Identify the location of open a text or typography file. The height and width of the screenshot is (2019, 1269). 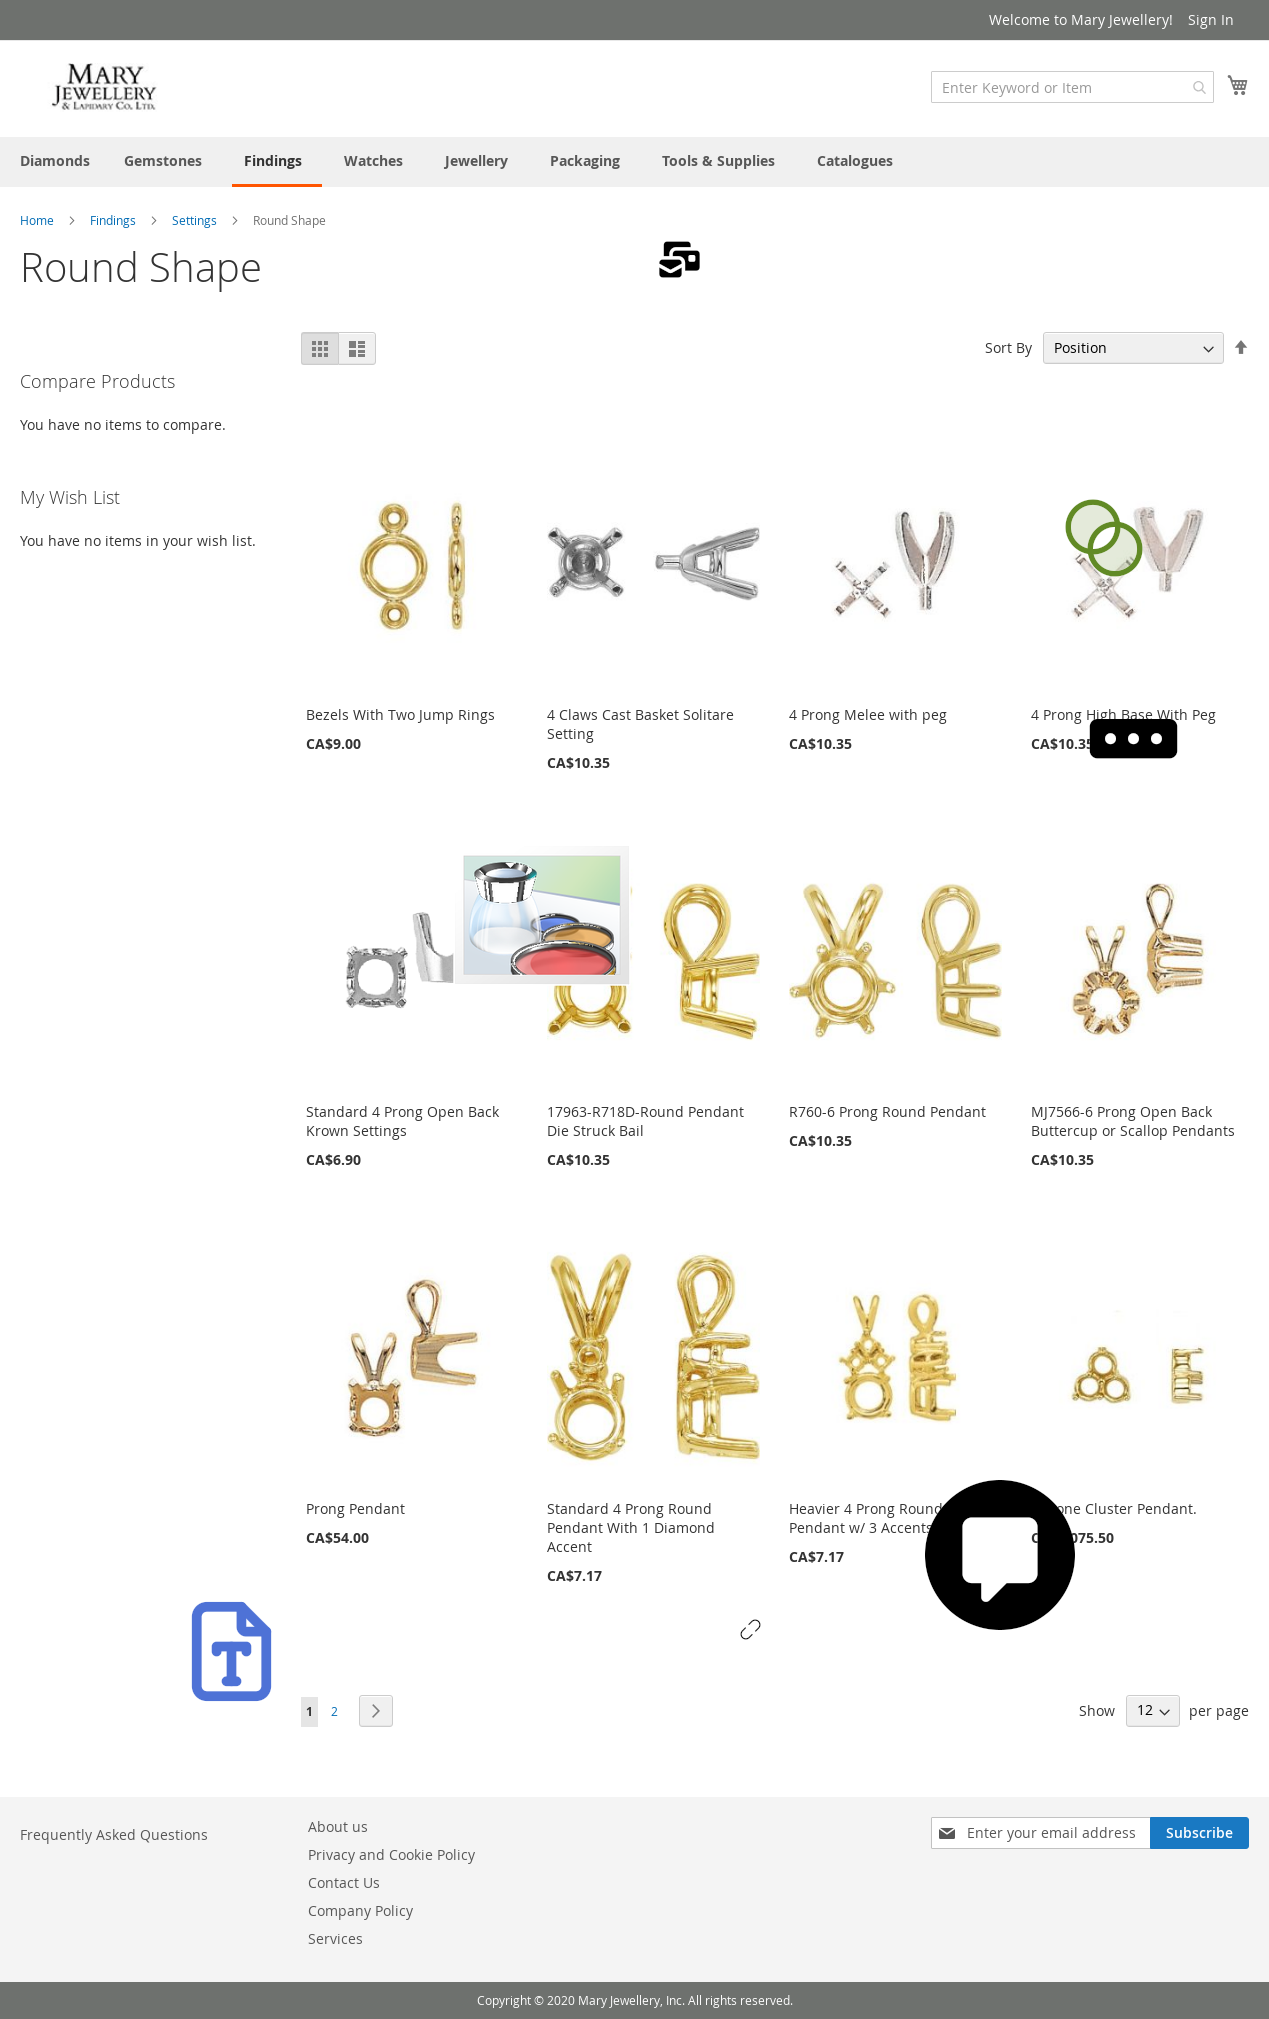
(231, 1651).